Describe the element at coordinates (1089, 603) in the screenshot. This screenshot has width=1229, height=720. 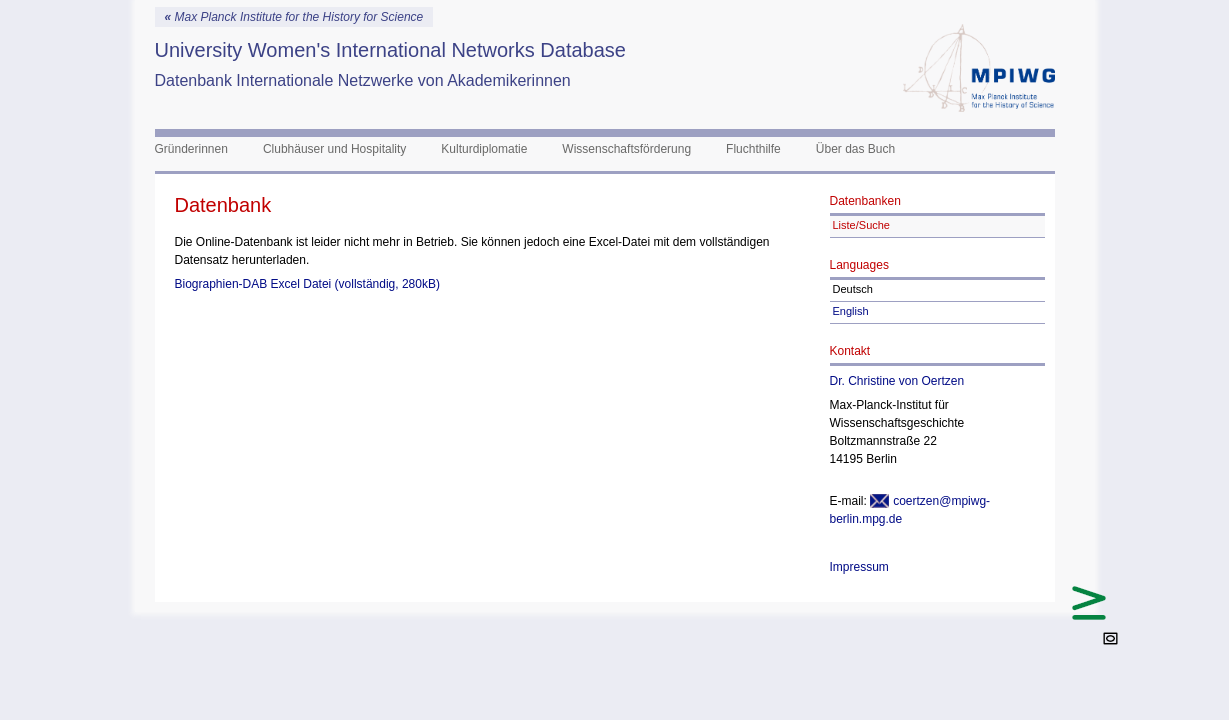
I see `indicates a minimum value requirement` at that location.